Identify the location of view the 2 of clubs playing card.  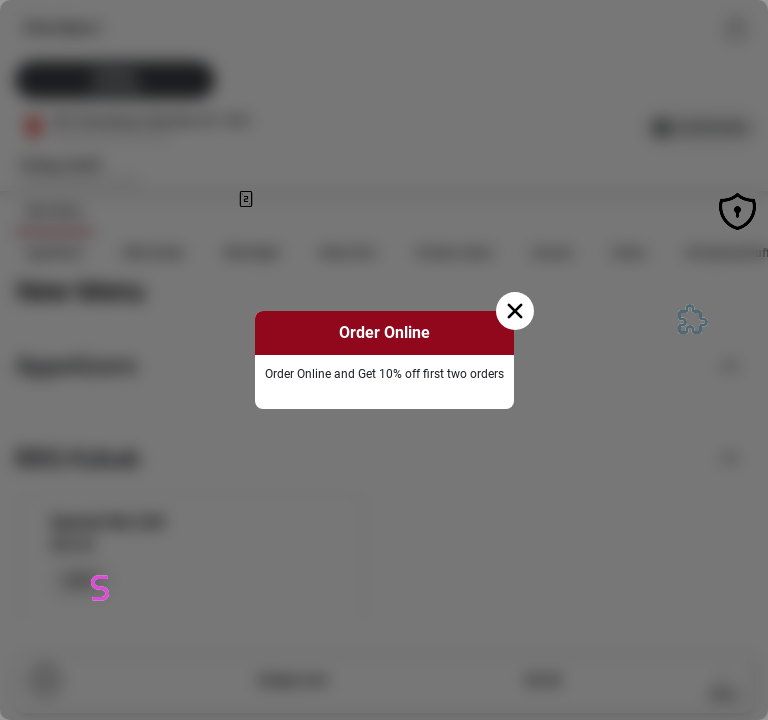
(246, 199).